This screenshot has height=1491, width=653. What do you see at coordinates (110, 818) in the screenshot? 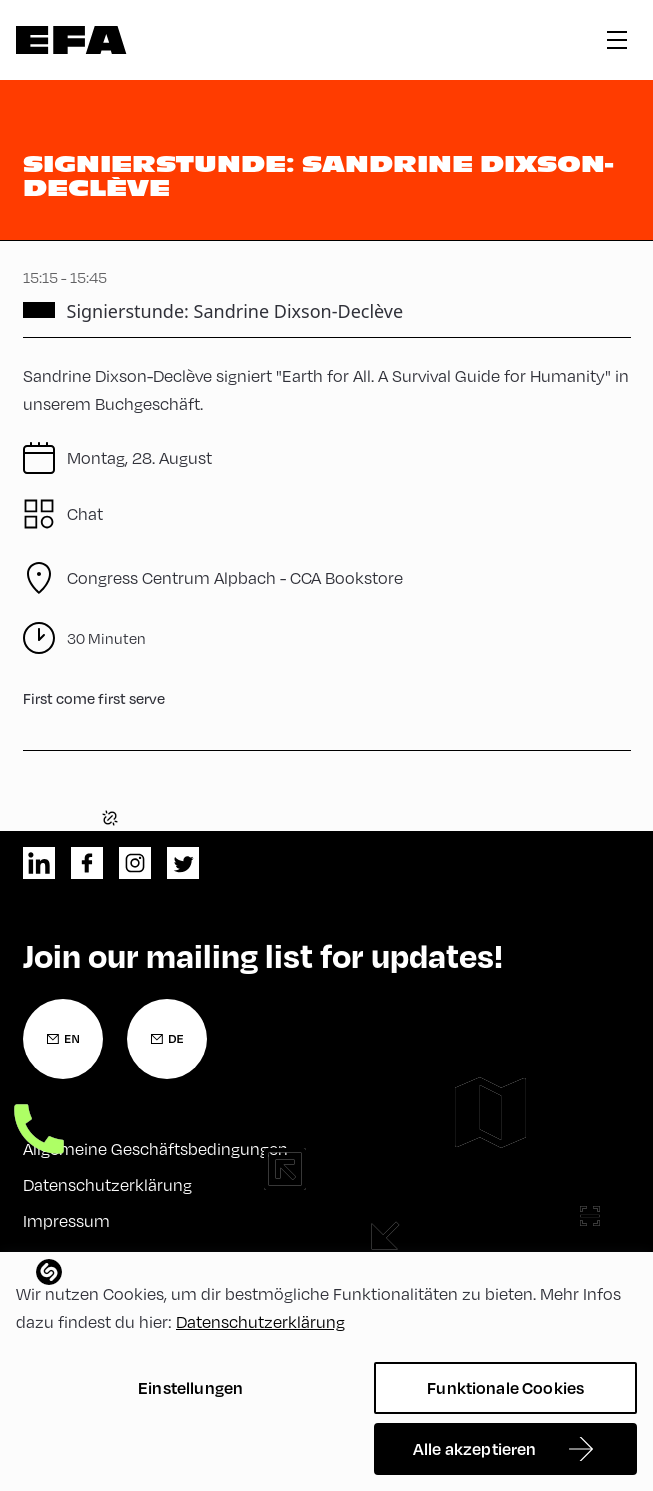
I see `unlink or break a connected URL` at bounding box center [110, 818].